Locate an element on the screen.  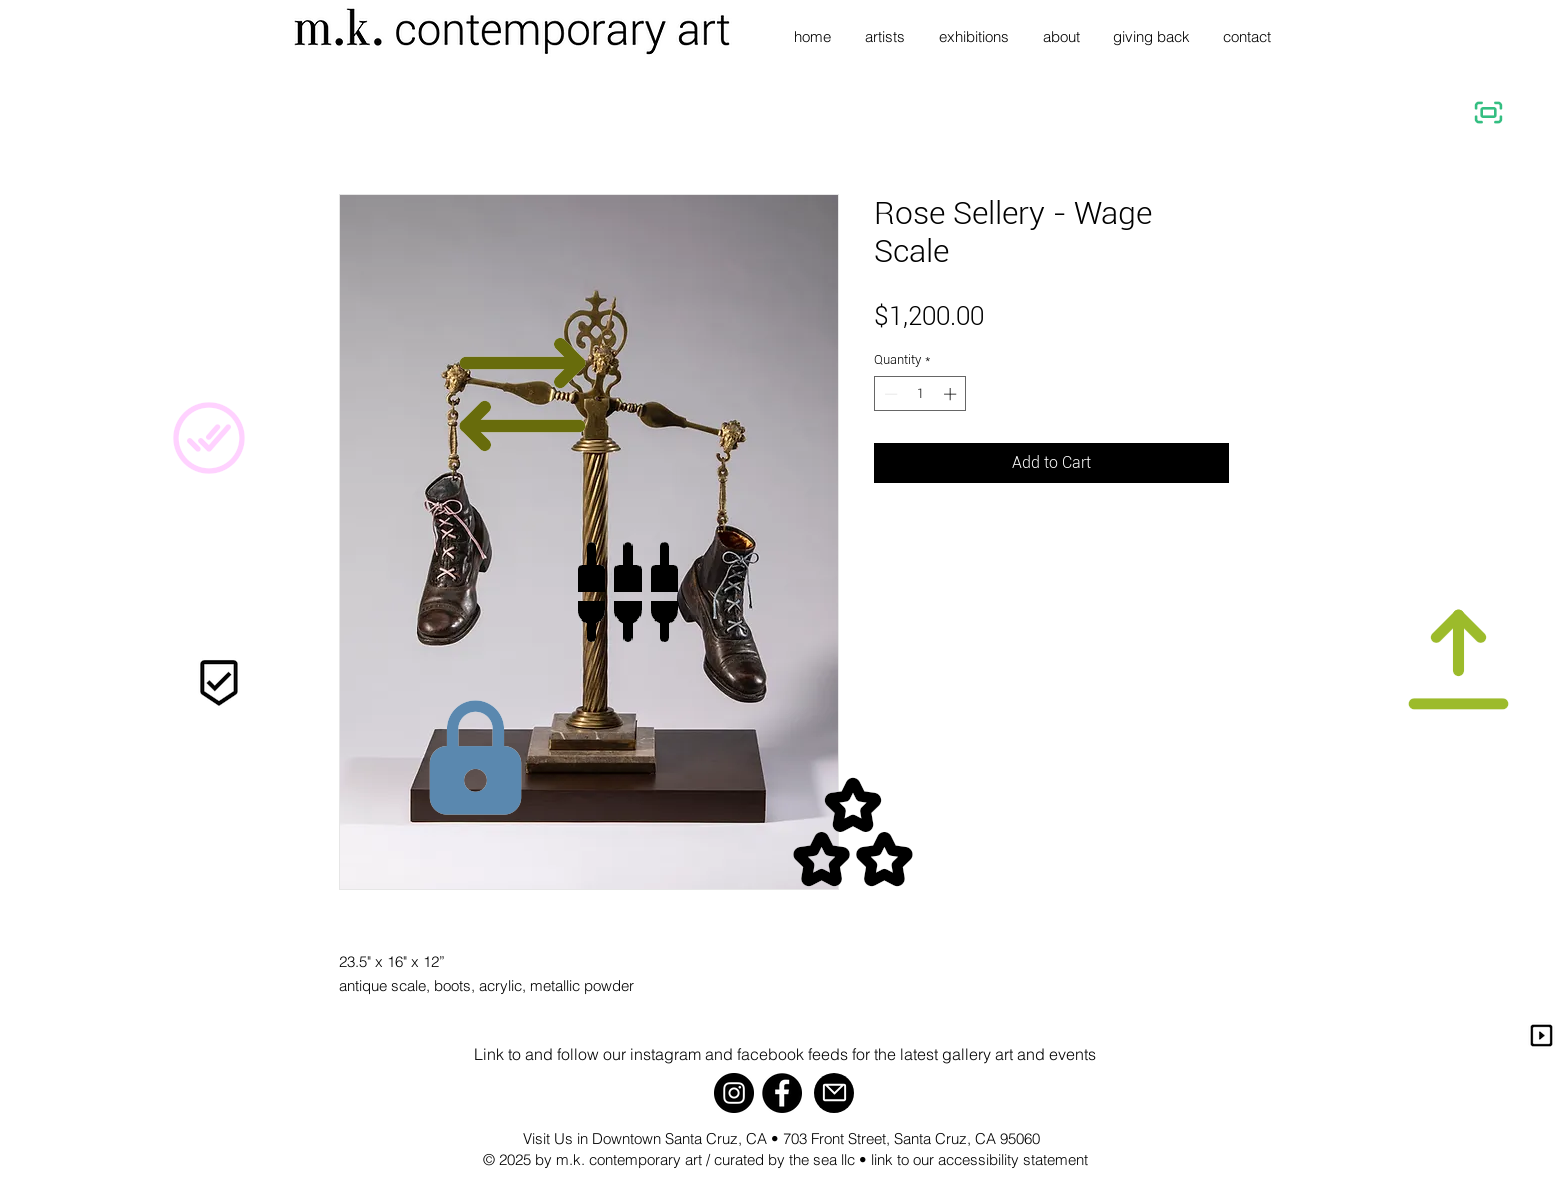
configure audio/video input settings is located at coordinates (628, 592).